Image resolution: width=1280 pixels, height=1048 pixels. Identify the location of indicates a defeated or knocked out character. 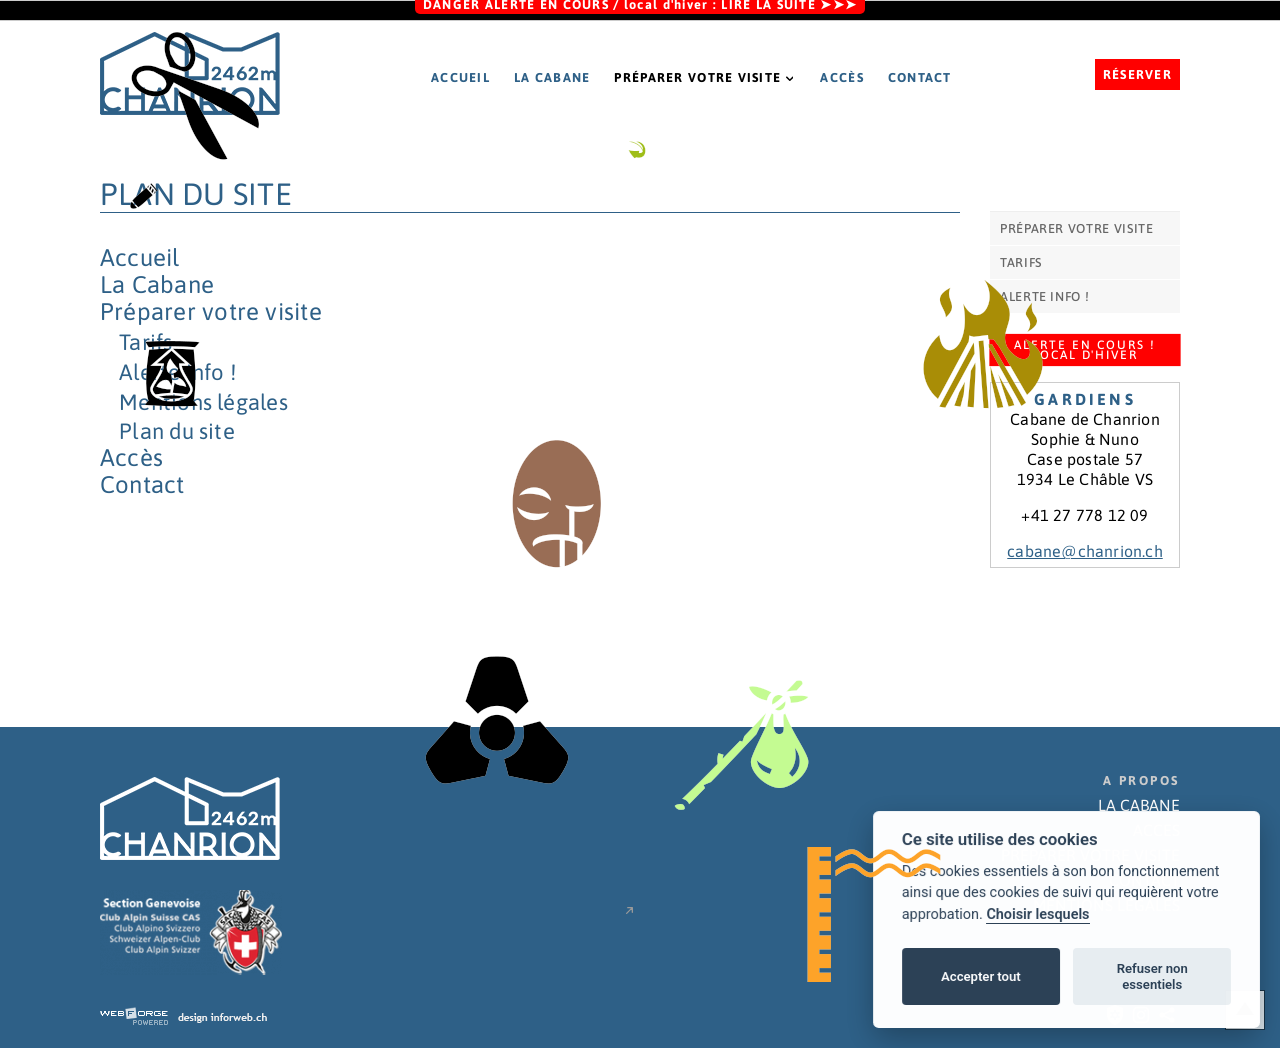
(554, 503).